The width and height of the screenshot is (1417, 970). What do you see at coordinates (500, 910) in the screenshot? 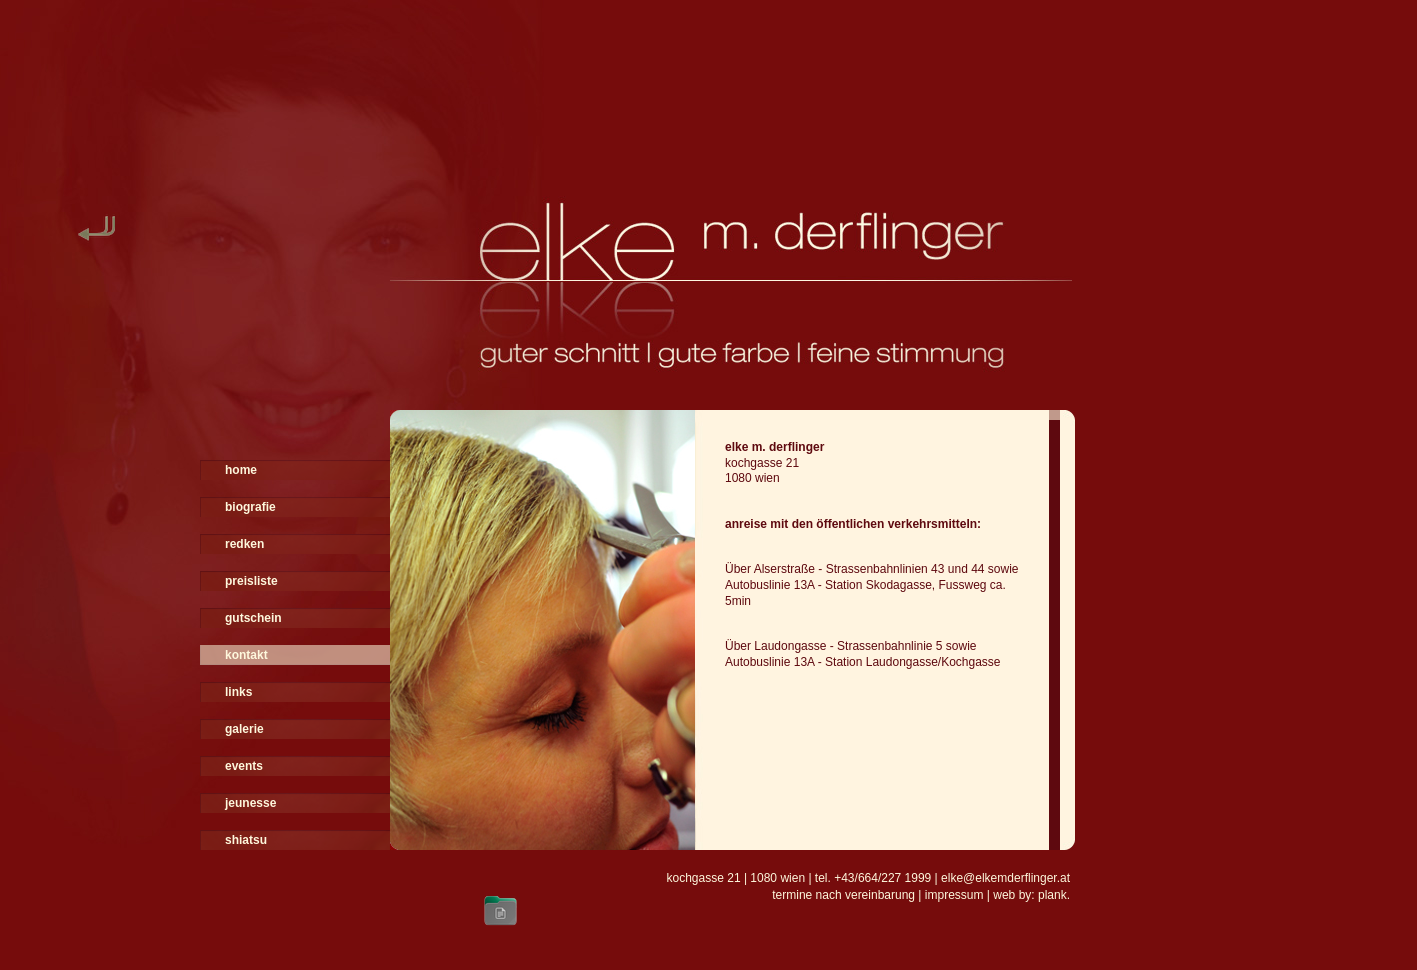
I see `open your documents folder` at bounding box center [500, 910].